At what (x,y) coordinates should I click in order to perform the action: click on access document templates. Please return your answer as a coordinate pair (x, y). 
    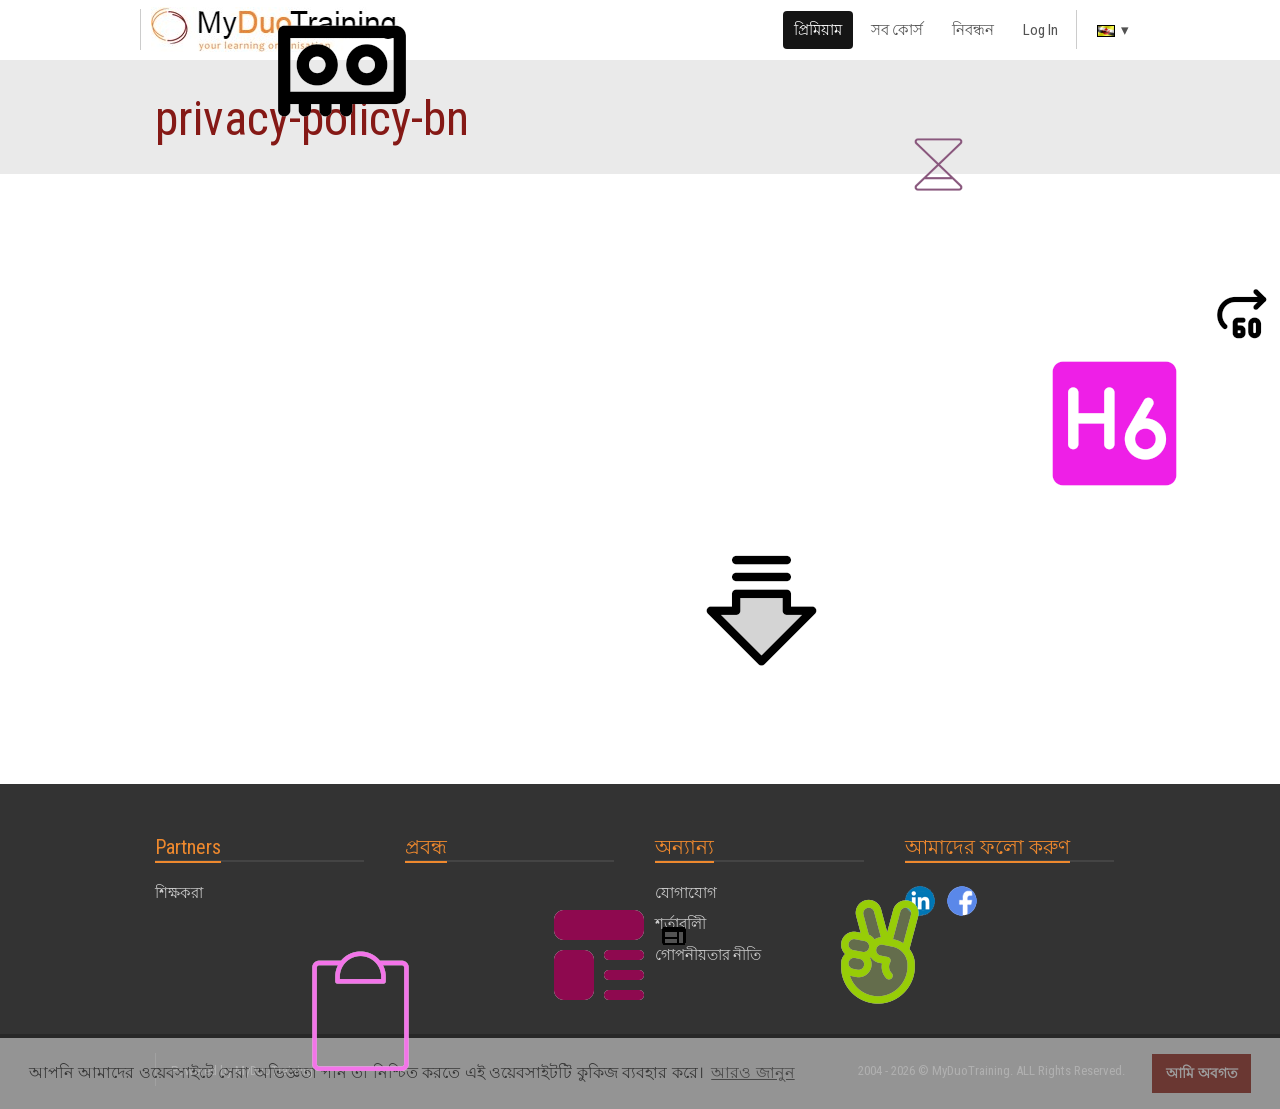
    Looking at the image, I should click on (599, 955).